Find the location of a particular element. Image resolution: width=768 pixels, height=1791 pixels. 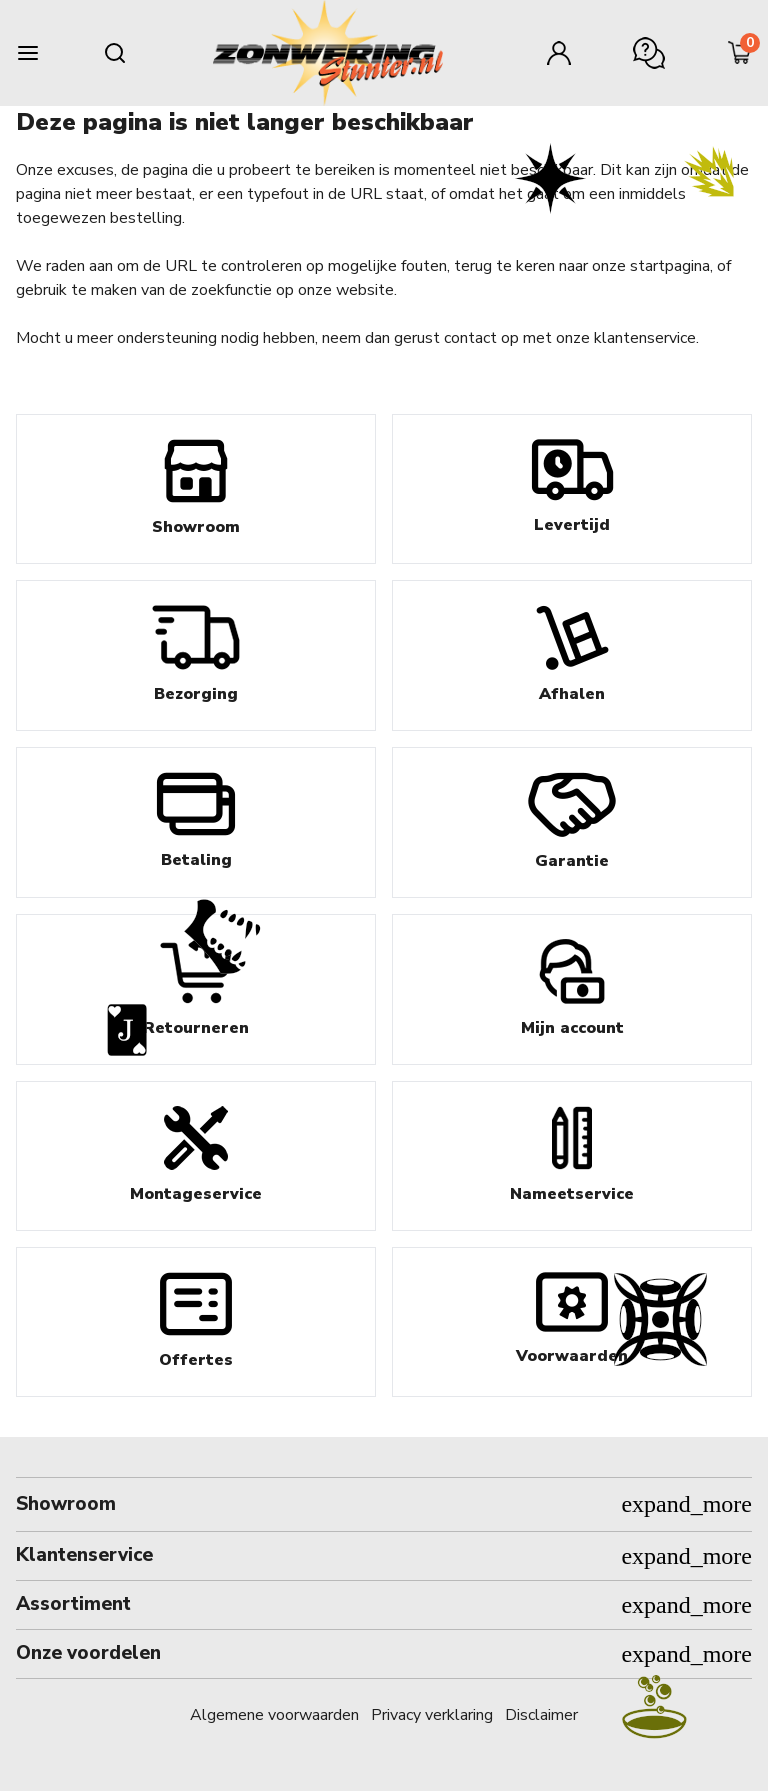

brewing or crafting a potion is located at coordinates (654, 1706).